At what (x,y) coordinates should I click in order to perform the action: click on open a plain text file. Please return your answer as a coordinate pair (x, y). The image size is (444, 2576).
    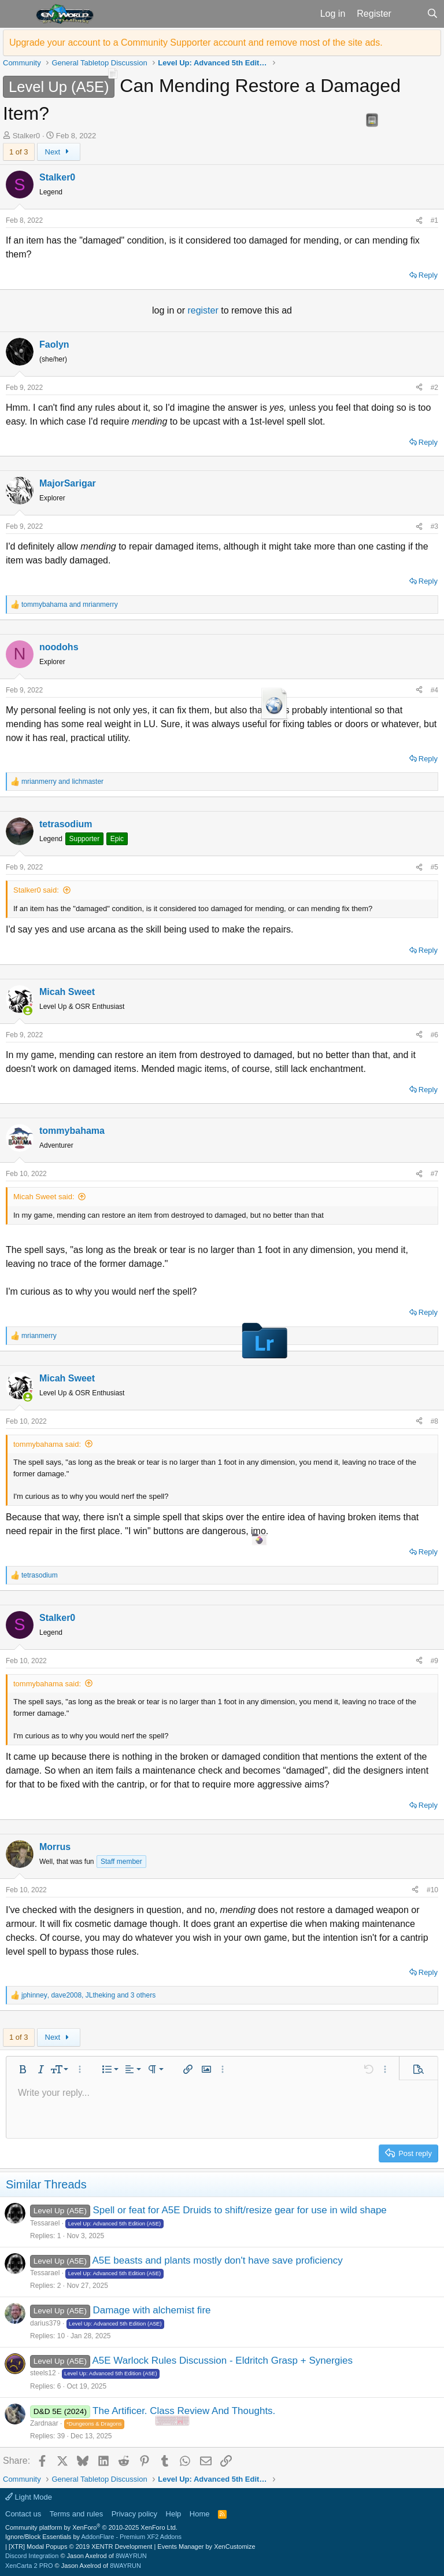
    Looking at the image, I should click on (113, 73).